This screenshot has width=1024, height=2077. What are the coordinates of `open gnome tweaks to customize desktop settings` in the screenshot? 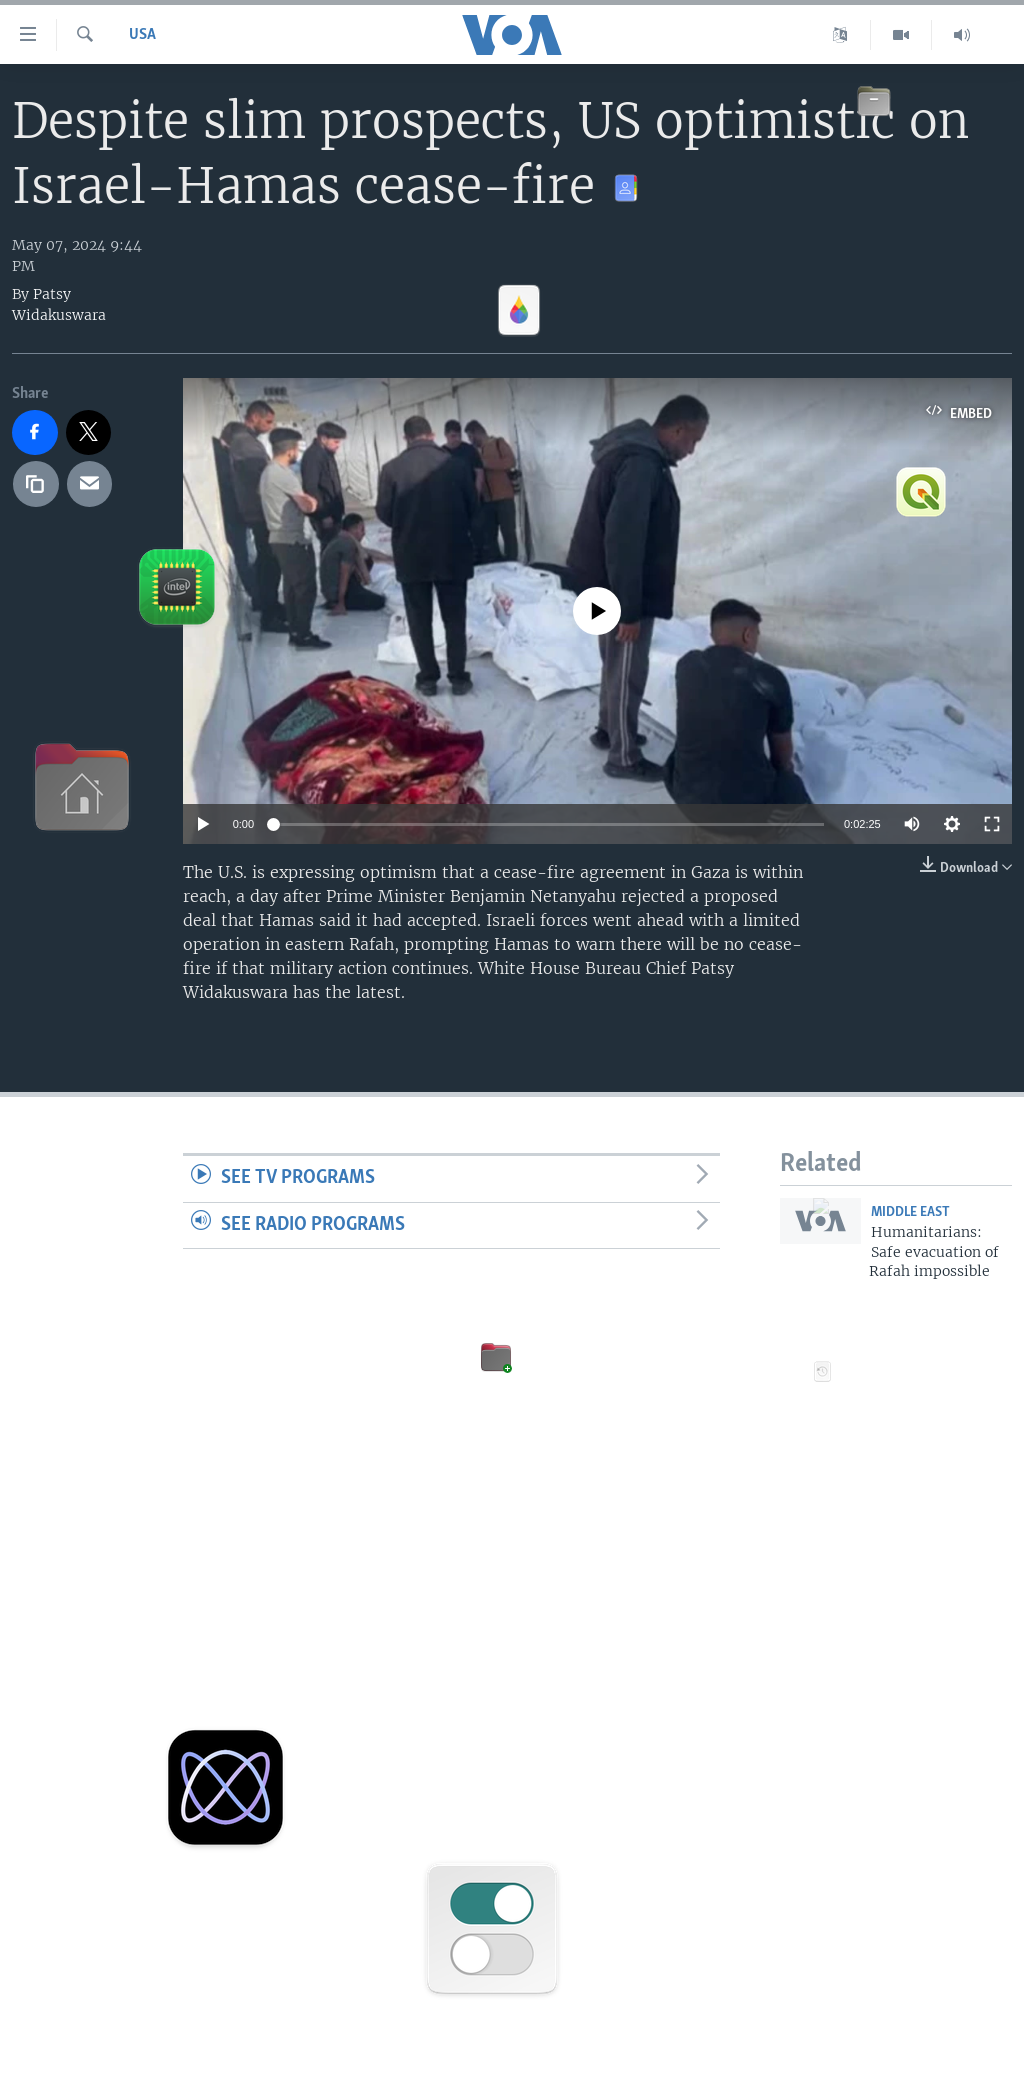 It's located at (492, 1929).